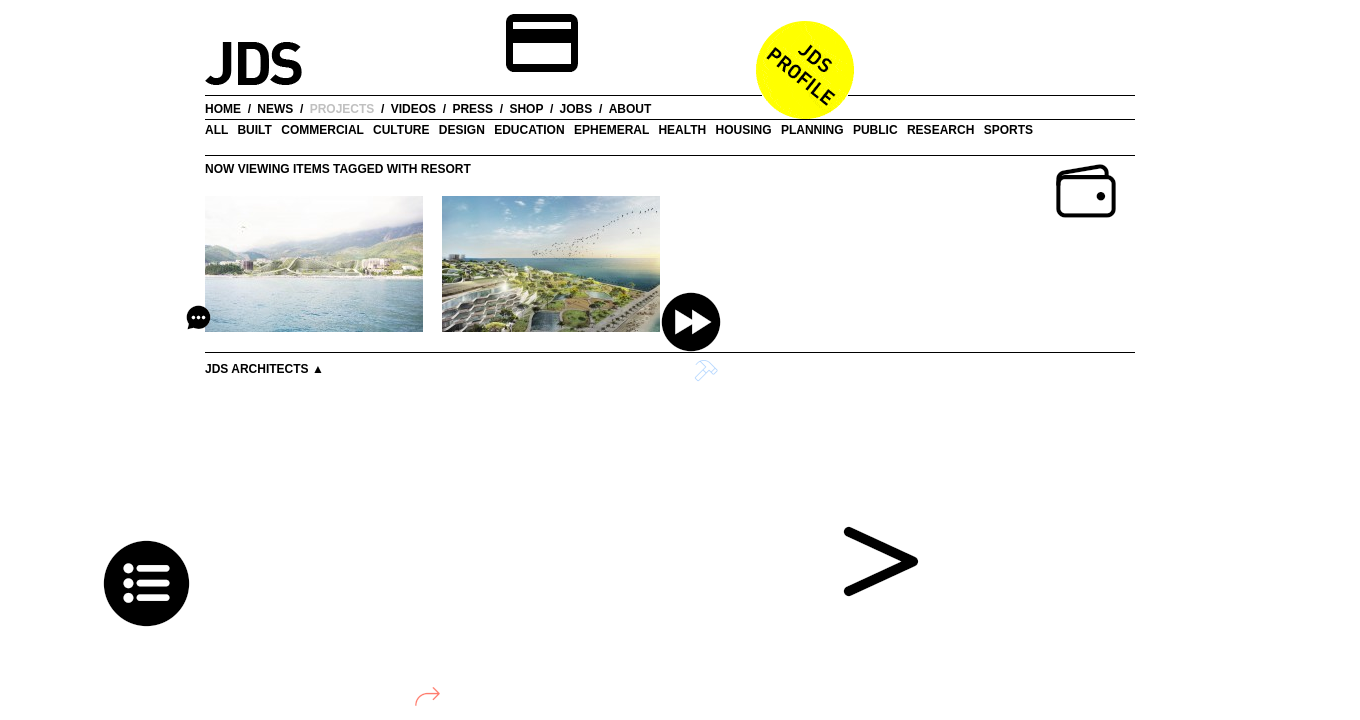 The width and height of the screenshot is (1360, 720). What do you see at coordinates (427, 696) in the screenshot?
I see `share or forward content` at bounding box center [427, 696].